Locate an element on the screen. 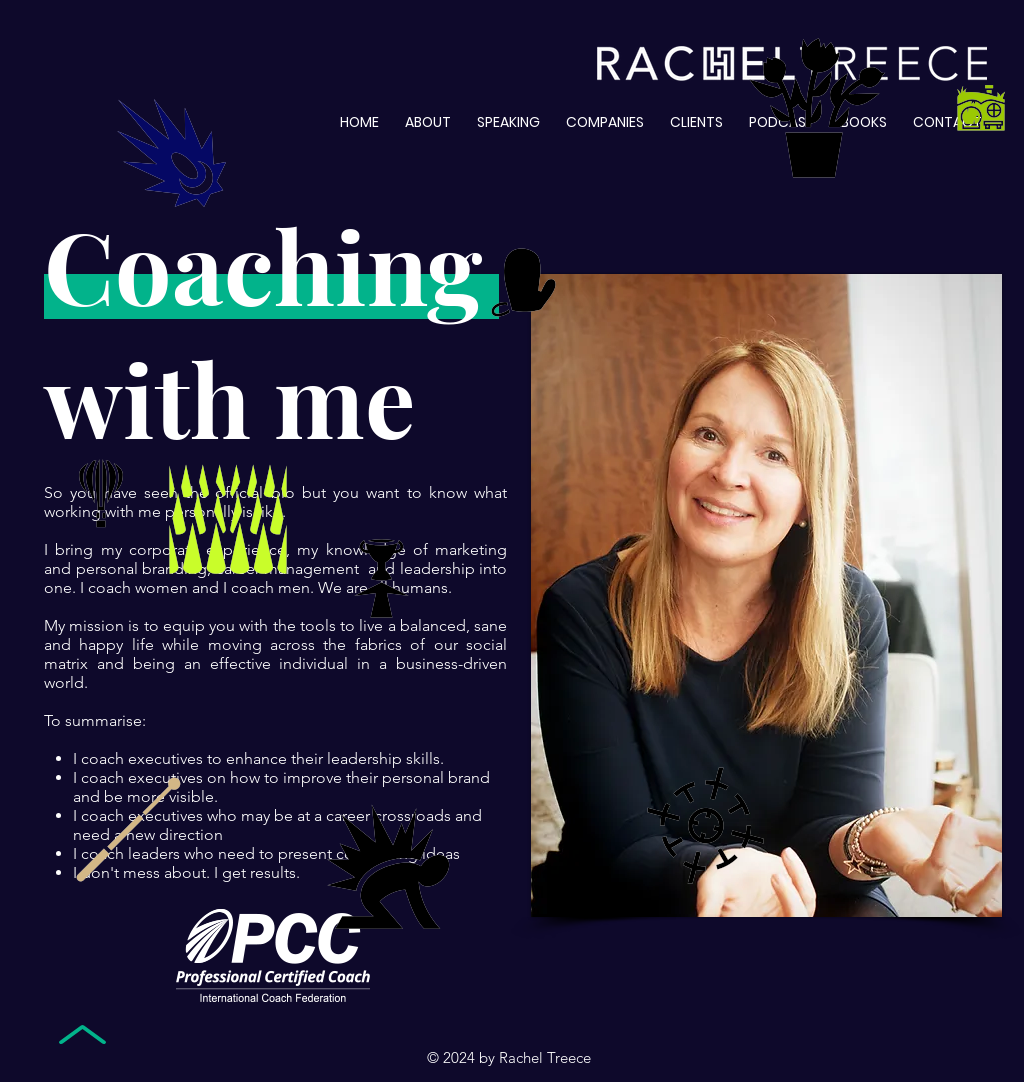 The image size is (1024, 1082). indicates a falling or dropping object in gameplay is located at coordinates (170, 152).